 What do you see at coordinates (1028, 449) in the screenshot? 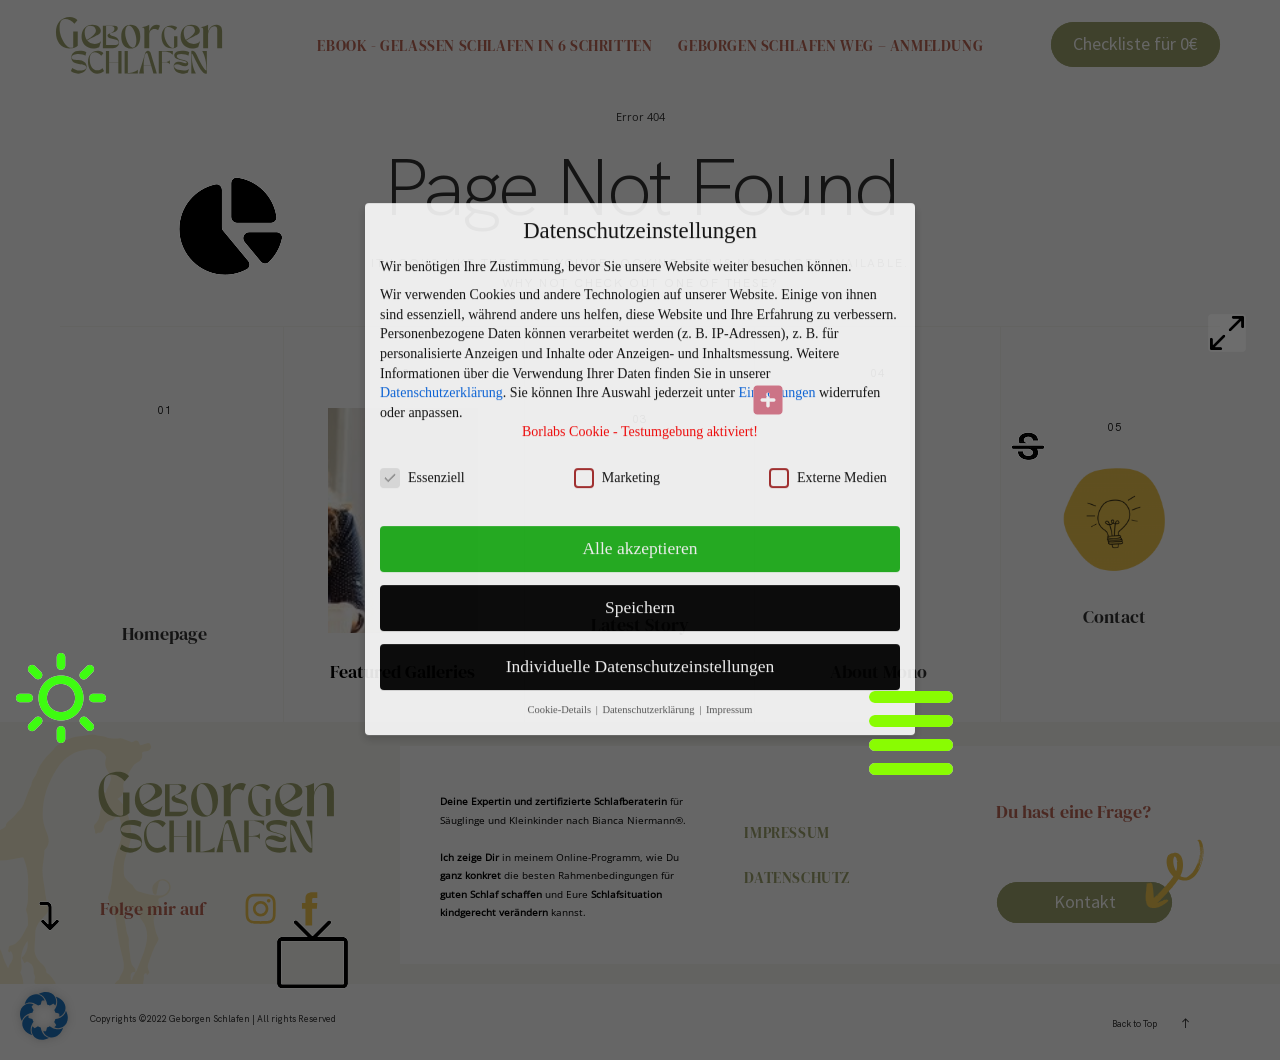
I see `apply strikethrough formatting to selected text` at bounding box center [1028, 449].